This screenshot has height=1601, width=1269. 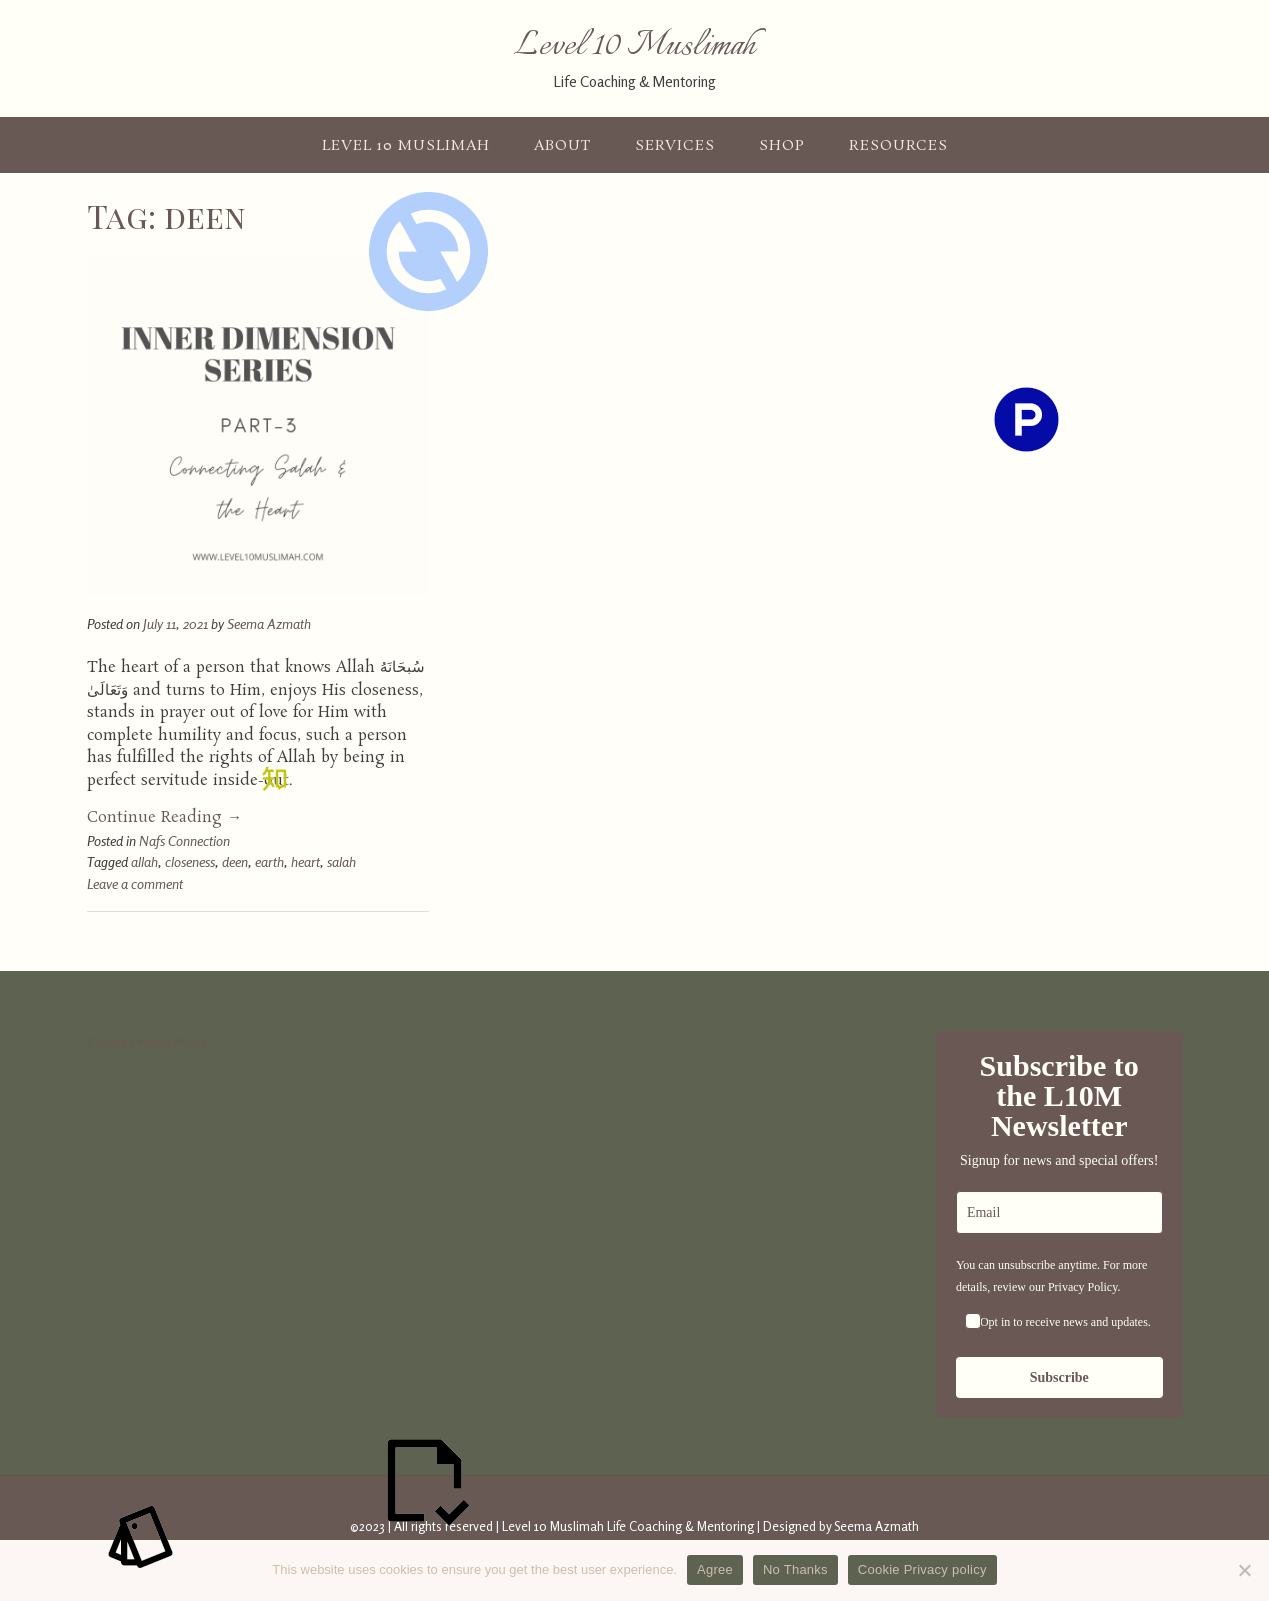 What do you see at coordinates (140, 1537) in the screenshot?
I see `access pantone color swatches` at bounding box center [140, 1537].